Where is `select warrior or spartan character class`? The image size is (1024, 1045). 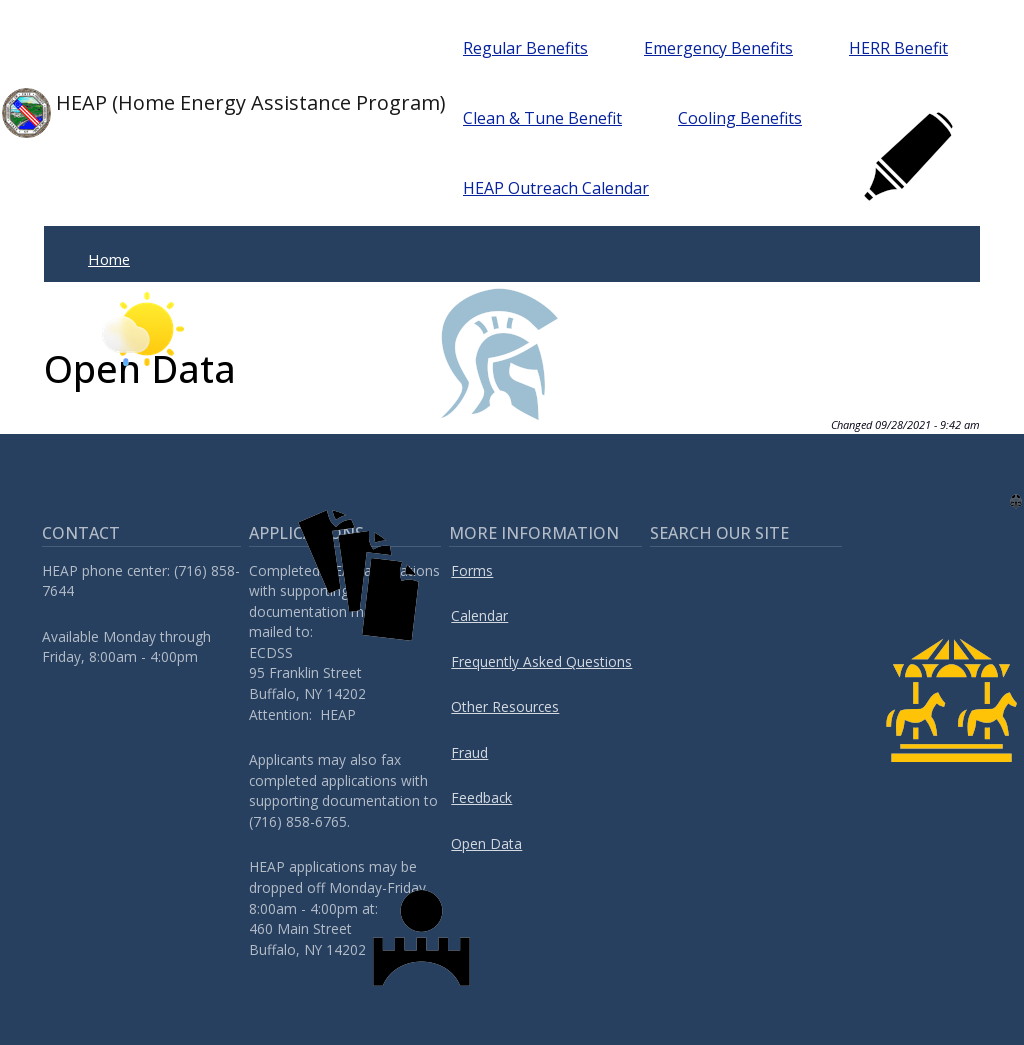 select warrior or spartan character class is located at coordinates (499, 354).